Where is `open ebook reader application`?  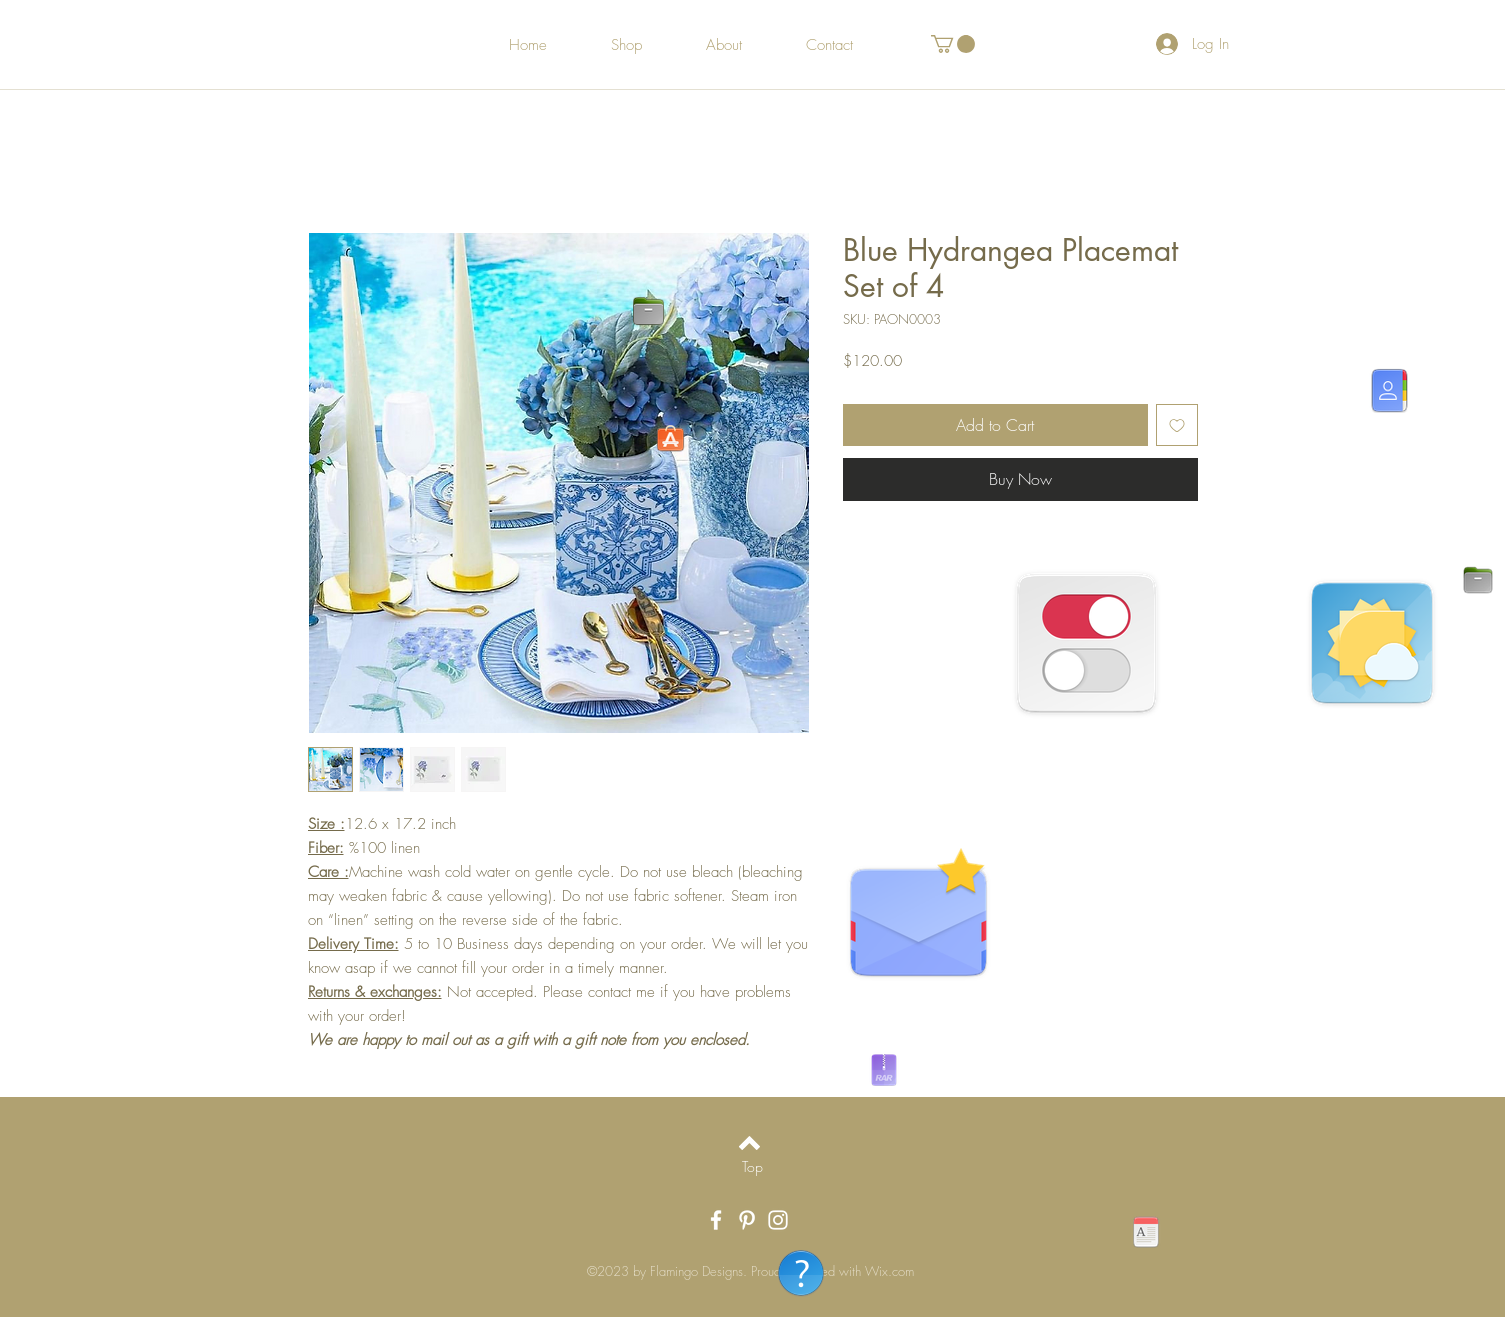 open ebook reader application is located at coordinates (1146, 1232).